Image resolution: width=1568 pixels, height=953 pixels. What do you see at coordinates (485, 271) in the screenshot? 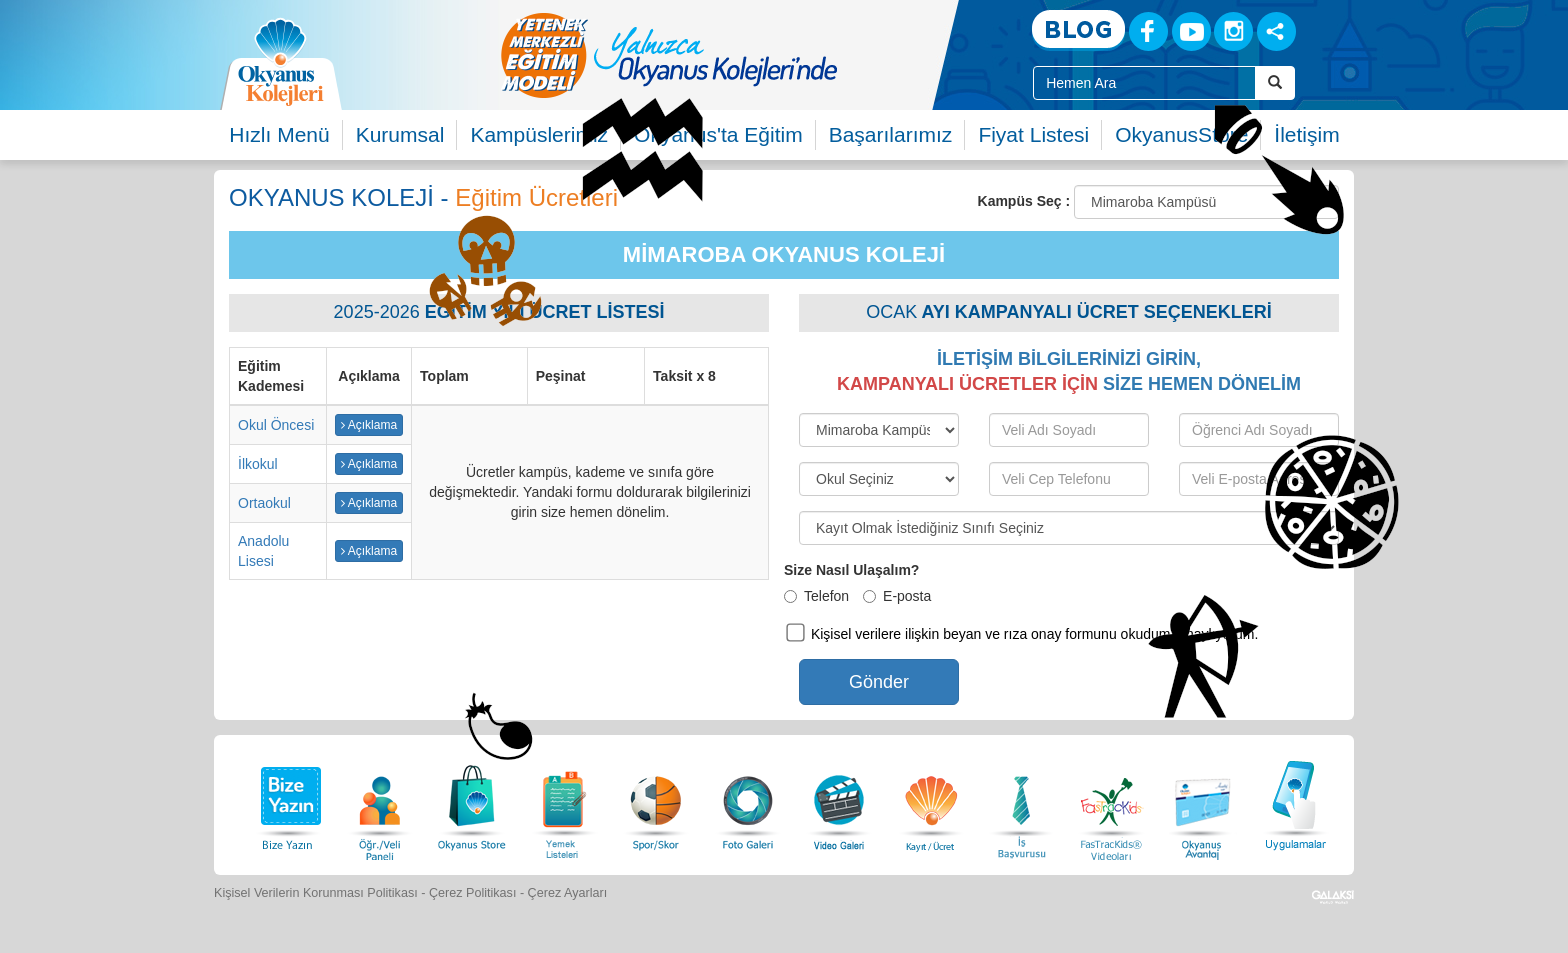
I see `indicates extreme danger or deadly hazard` at bounding box center [485, 271].